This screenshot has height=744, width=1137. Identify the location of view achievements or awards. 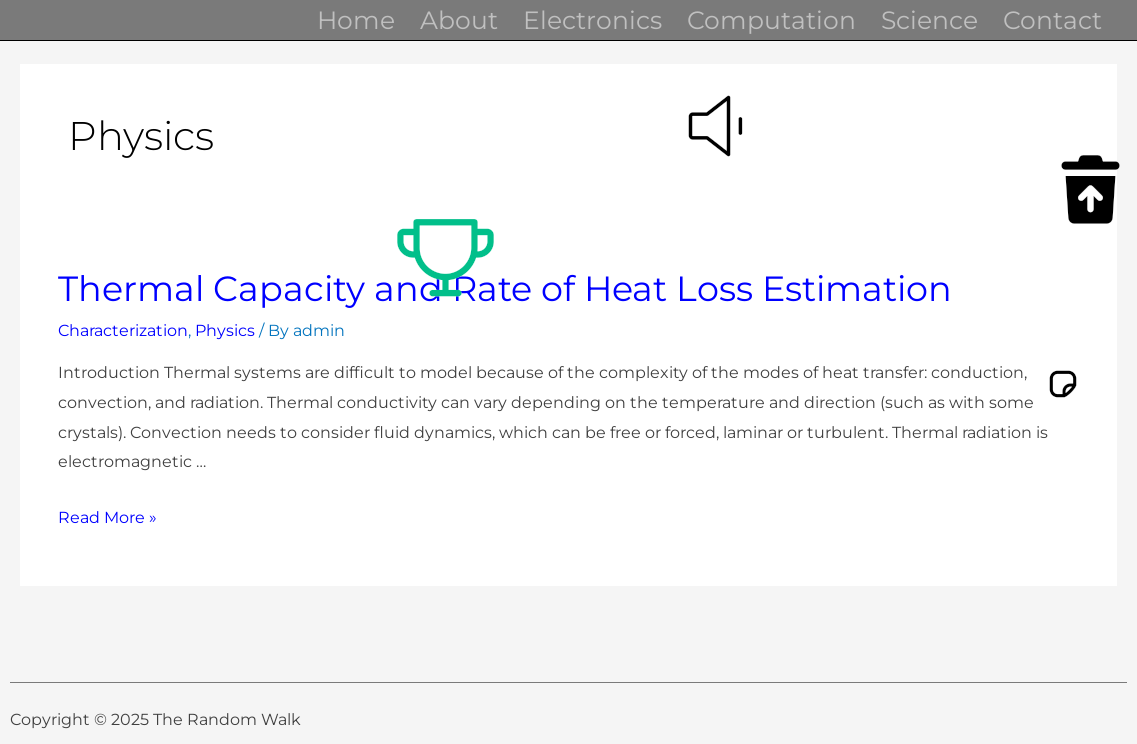
(445, 254).